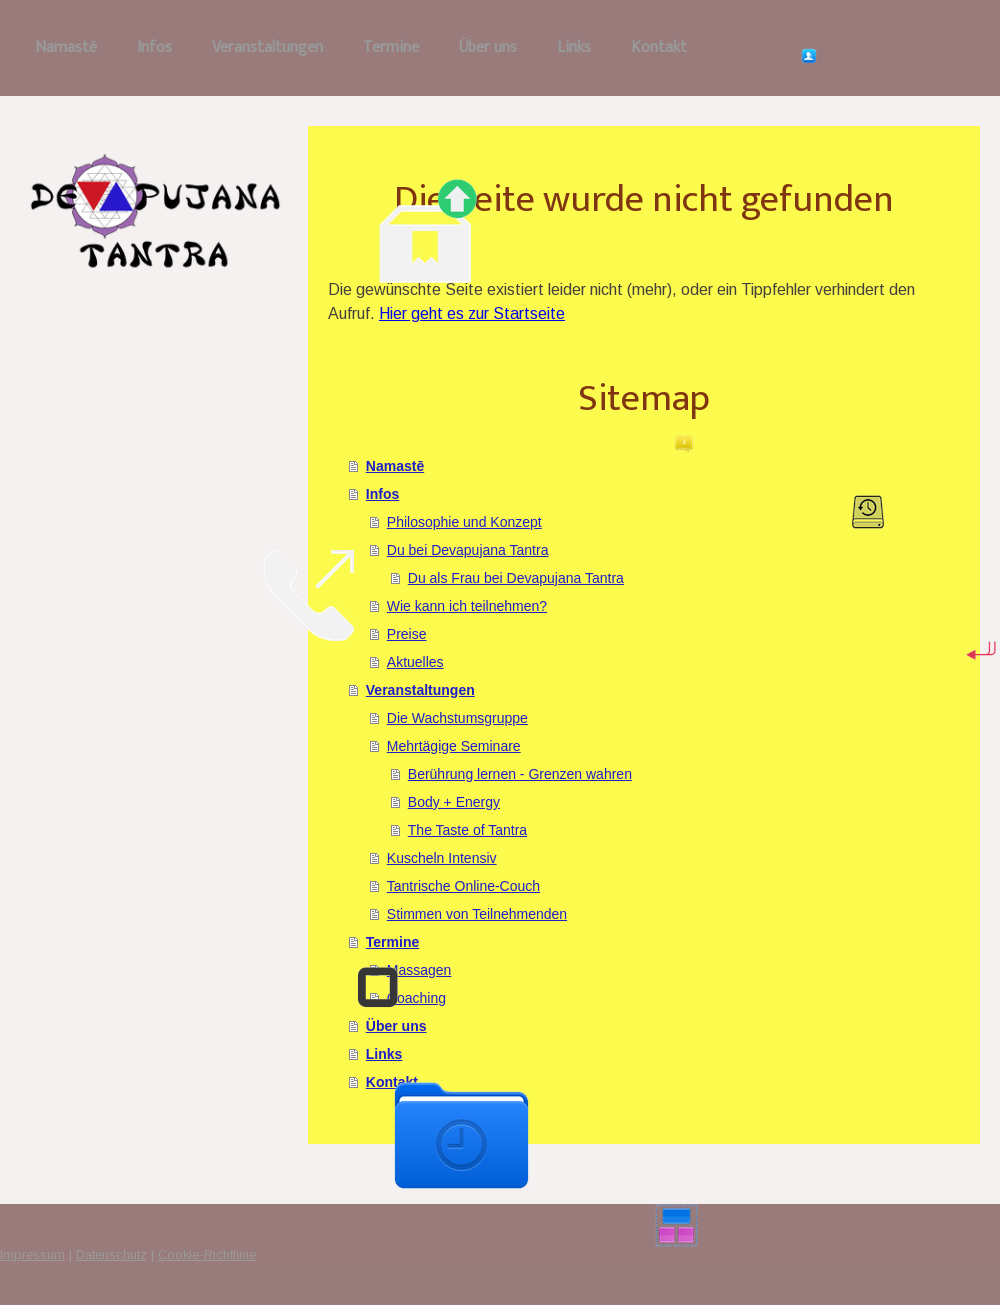  Describe the element at coordinates (425, 231) in the screenshot. I see `software updates are available` at that location.